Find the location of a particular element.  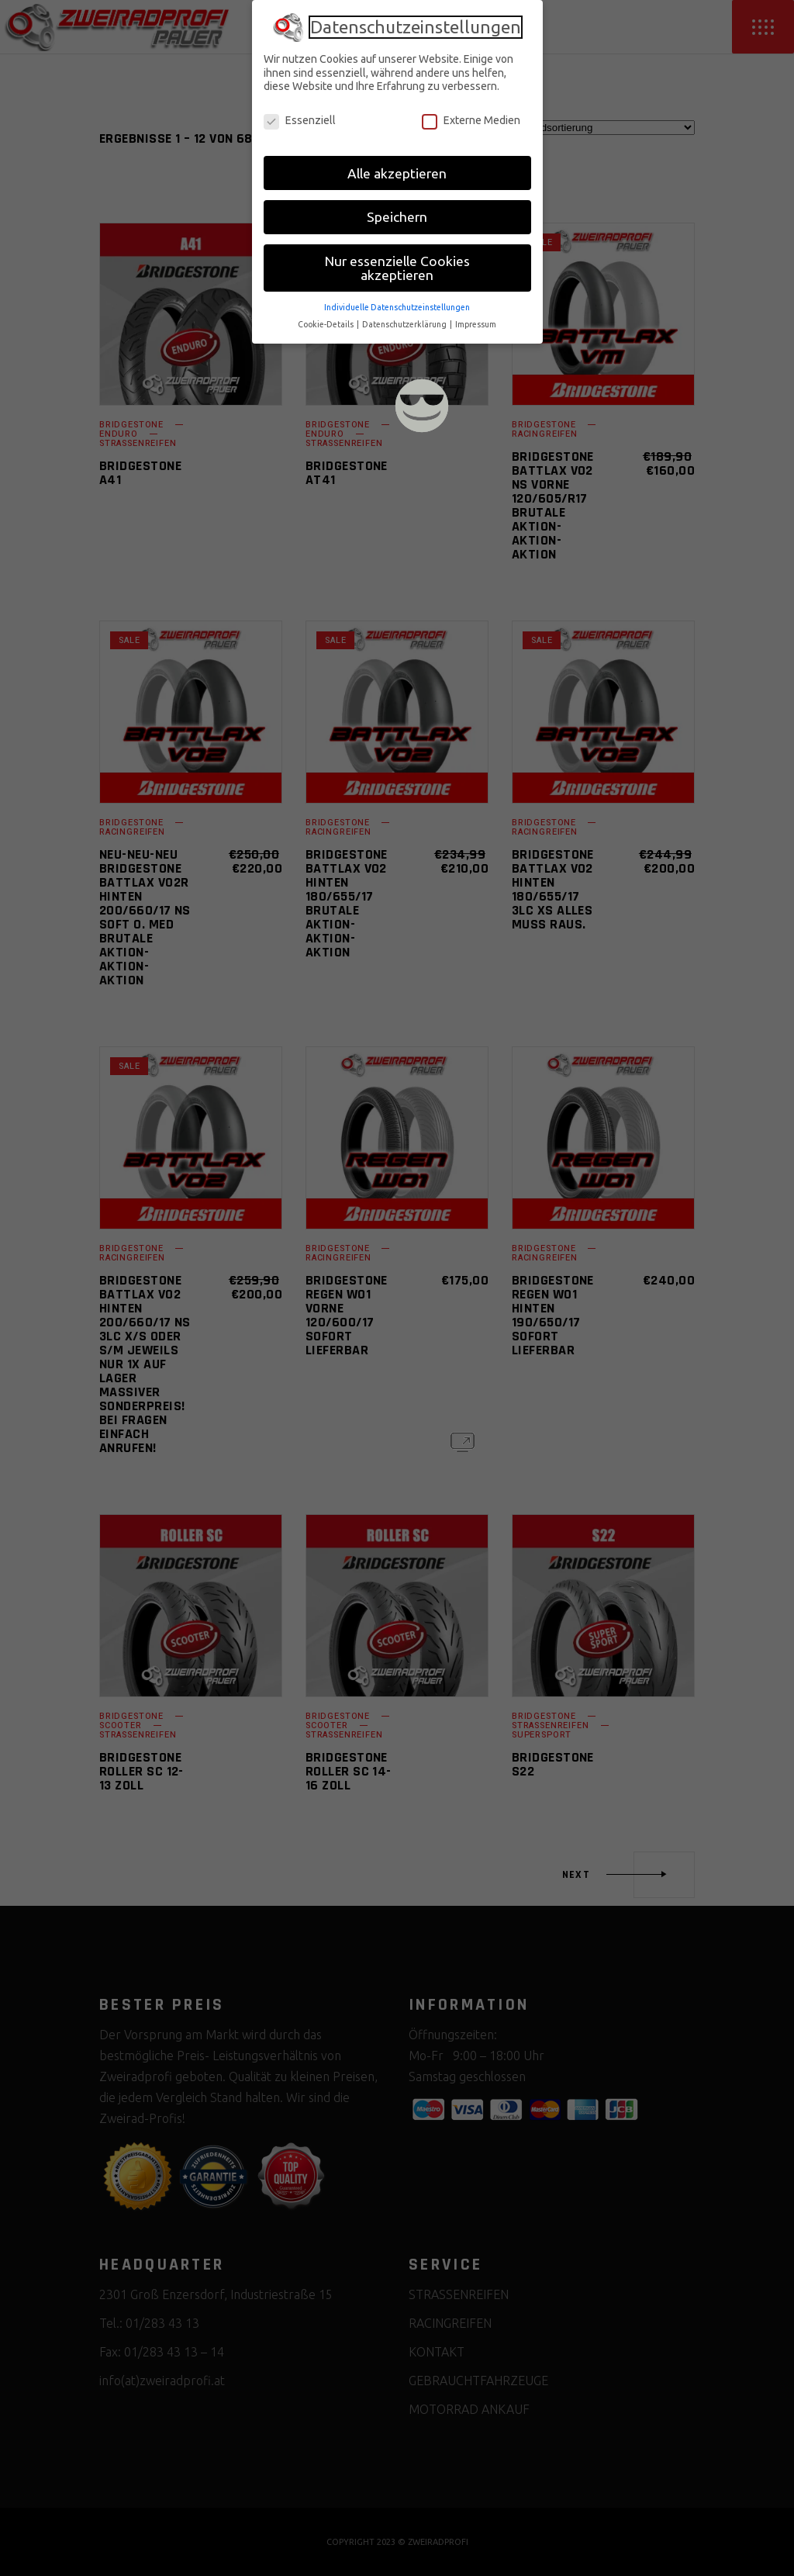

access desktop sharing settings is located at coordinates (462, 1441).